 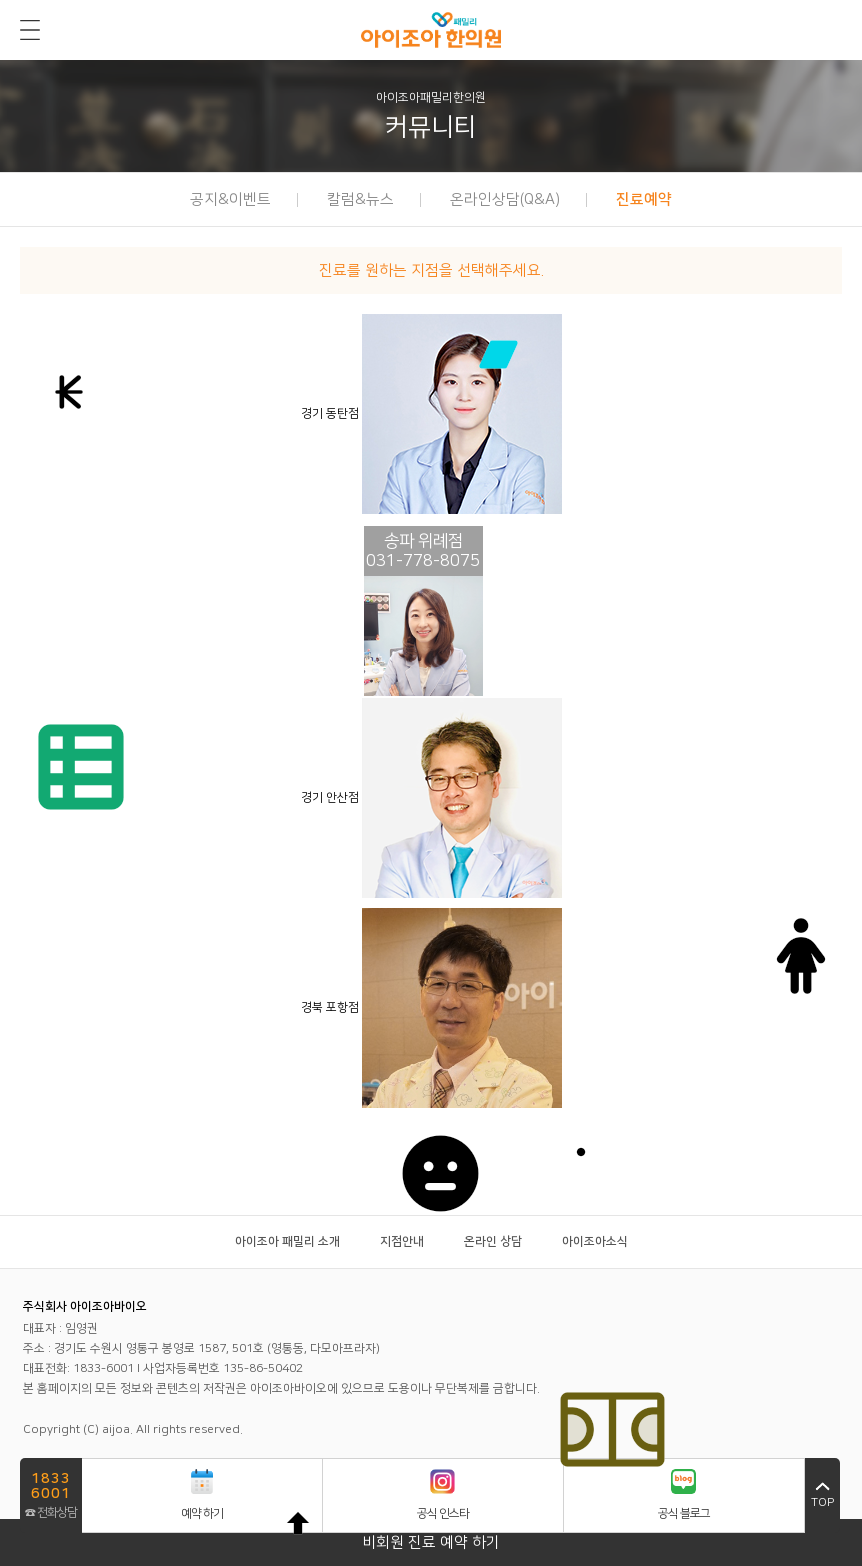 What do you see at coordinates (581, 1127) in the screenshot?
I see `no wifi signal available` at bounding box center [581, 1127].